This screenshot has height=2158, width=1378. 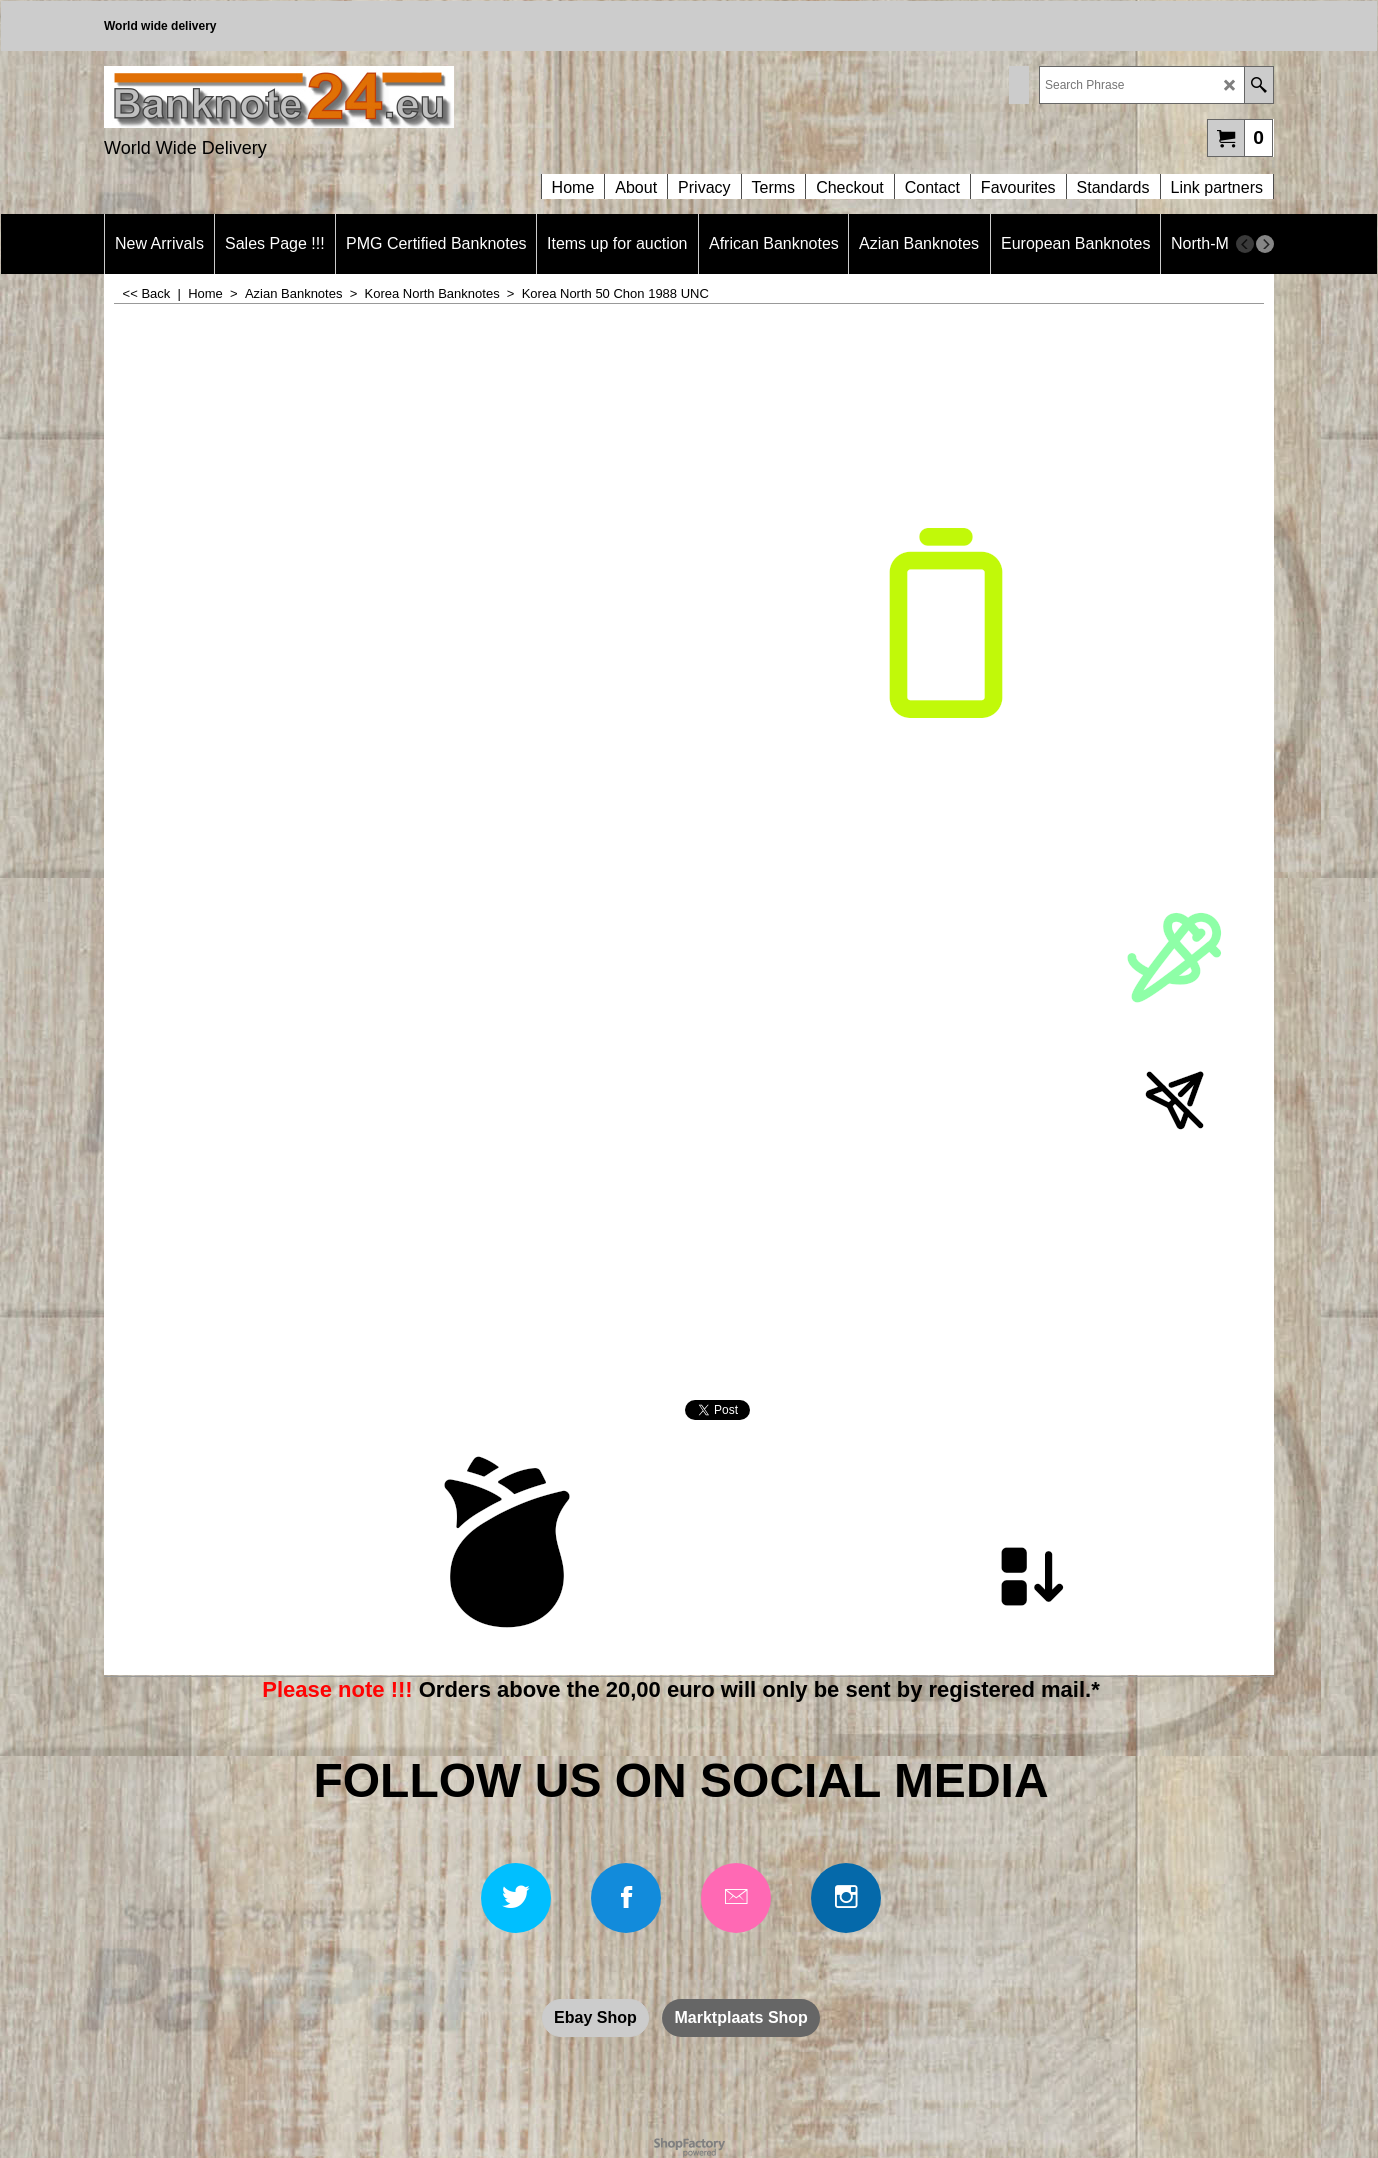 I want to click on sending is disabled or unavailable, so click(x=1175, y=1100).